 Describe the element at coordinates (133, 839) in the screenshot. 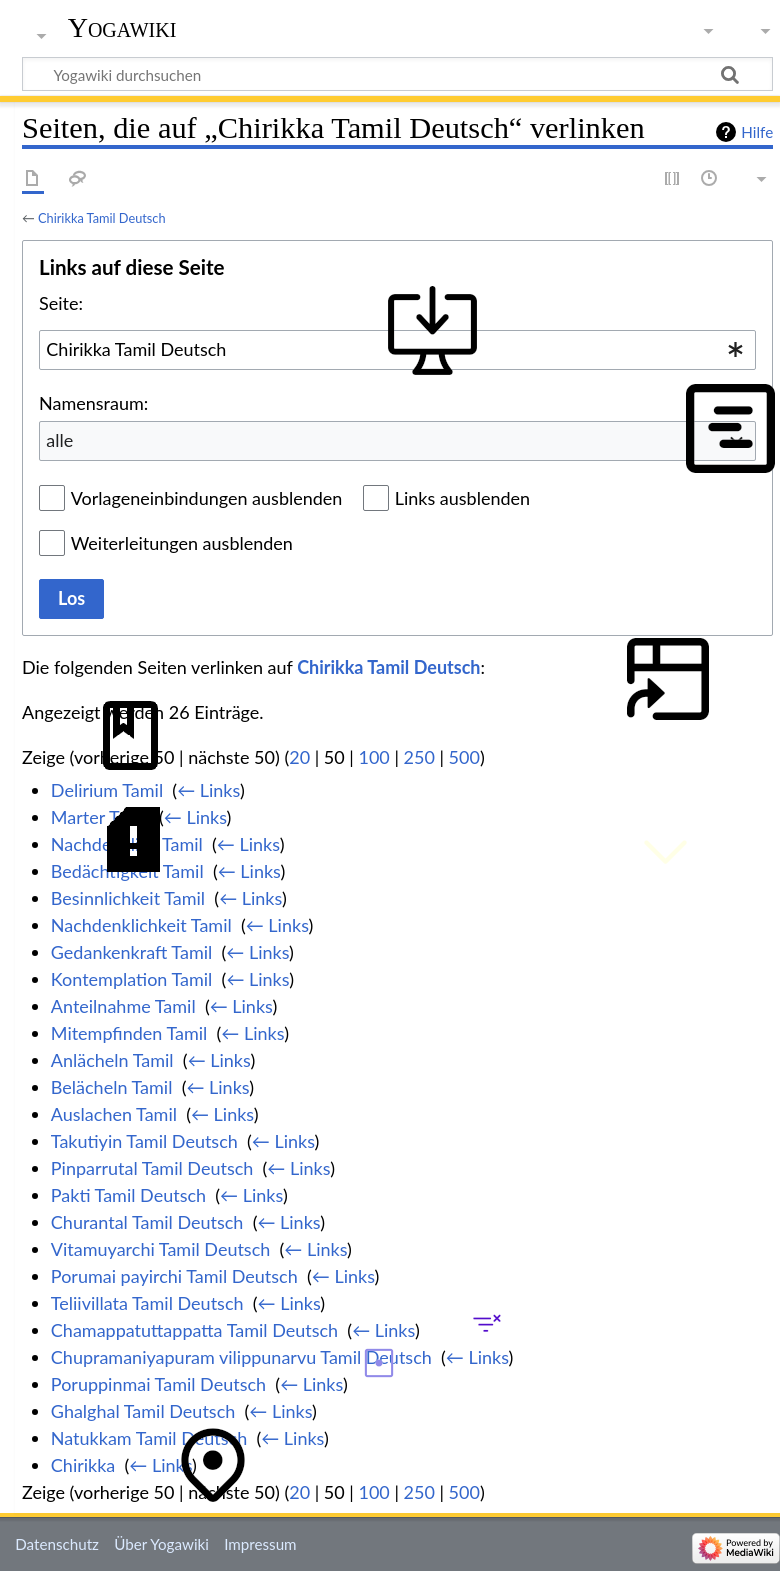

I see `sd card error or storage issue detected` at that location.